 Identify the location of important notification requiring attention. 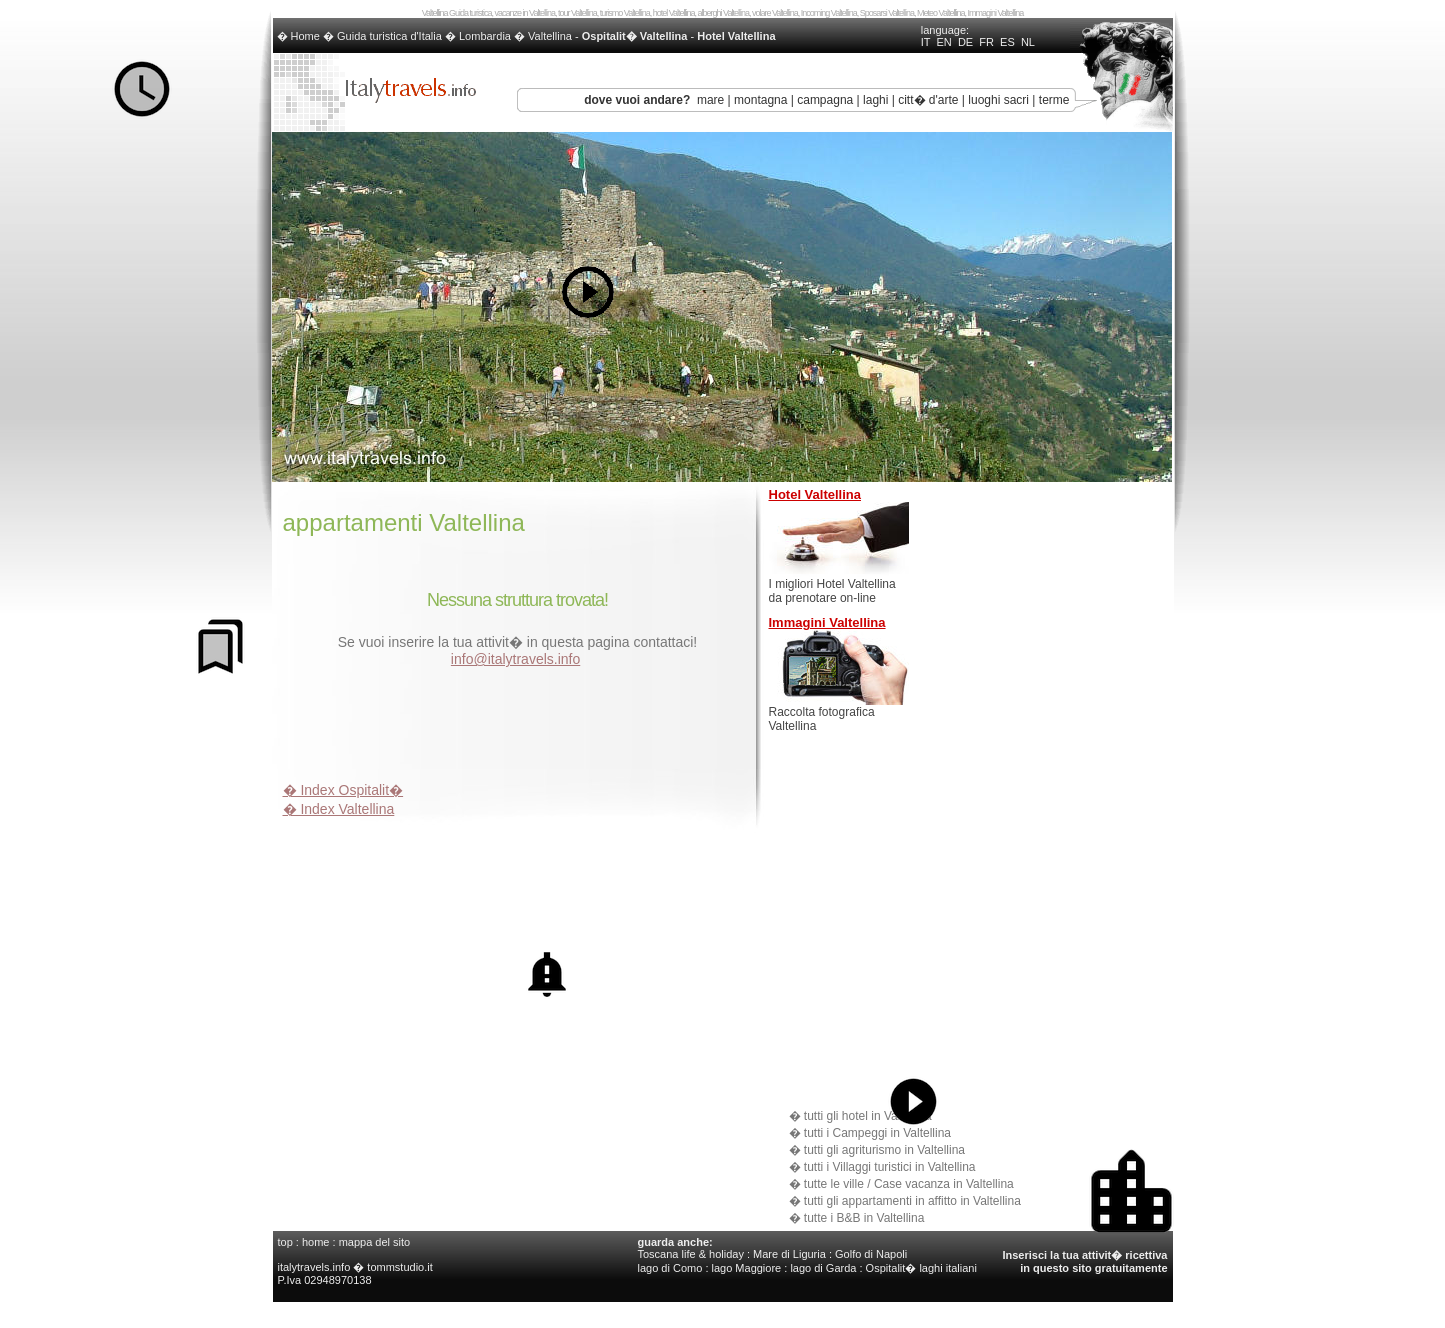
(547, 974).